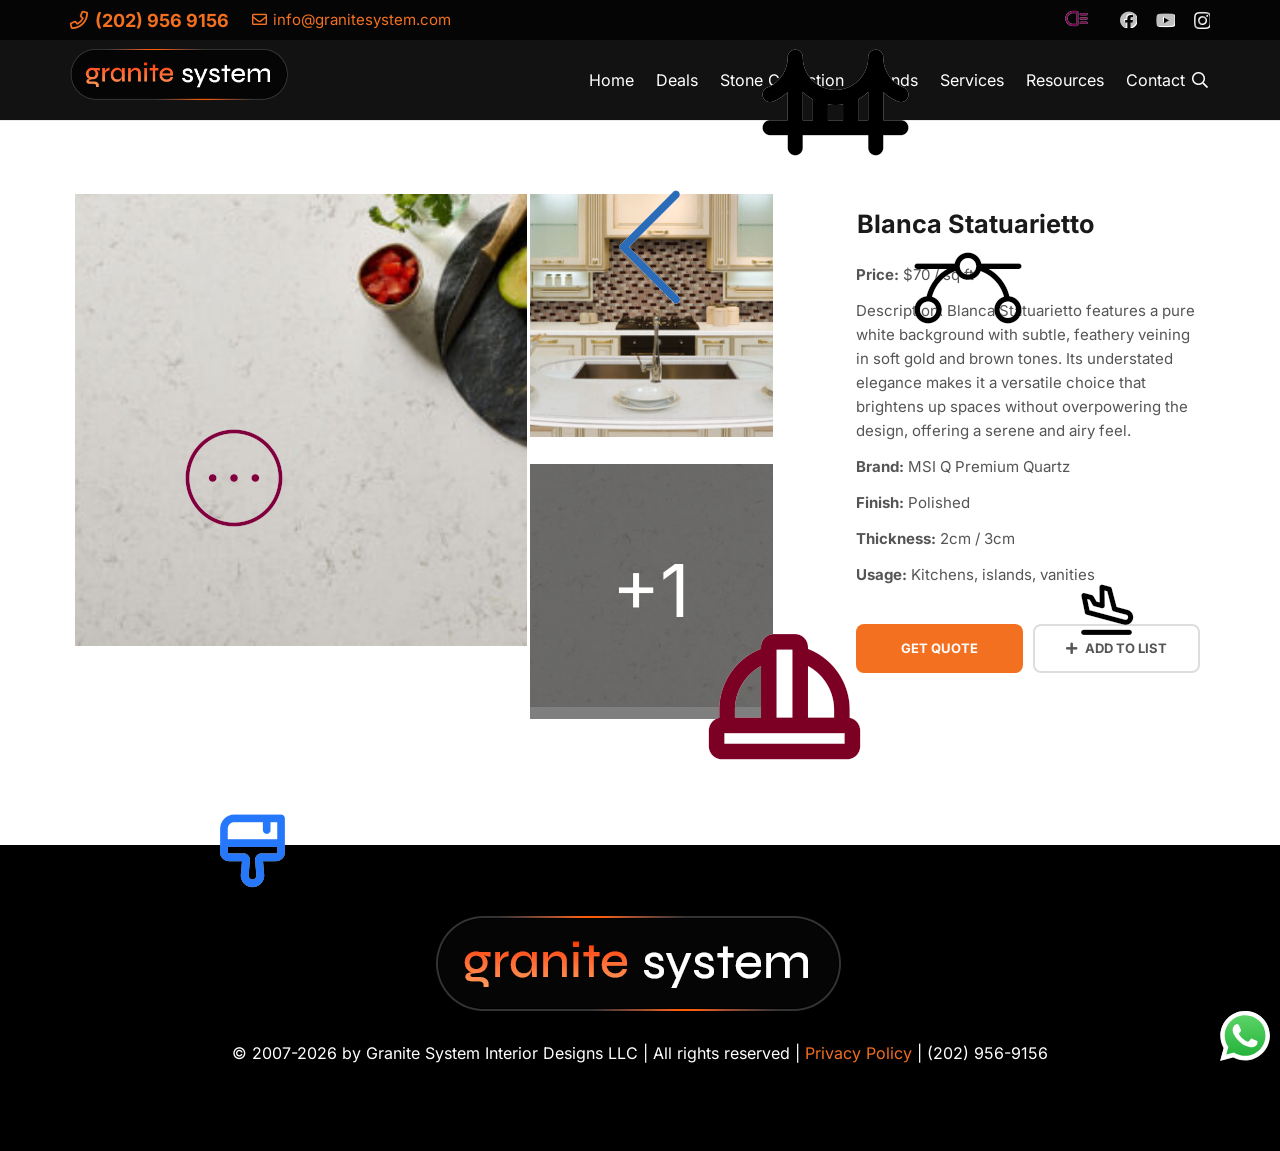 This screenshot has height=1151, width=1280. I want to click on access painting or drawing tools, so click(252, 849).